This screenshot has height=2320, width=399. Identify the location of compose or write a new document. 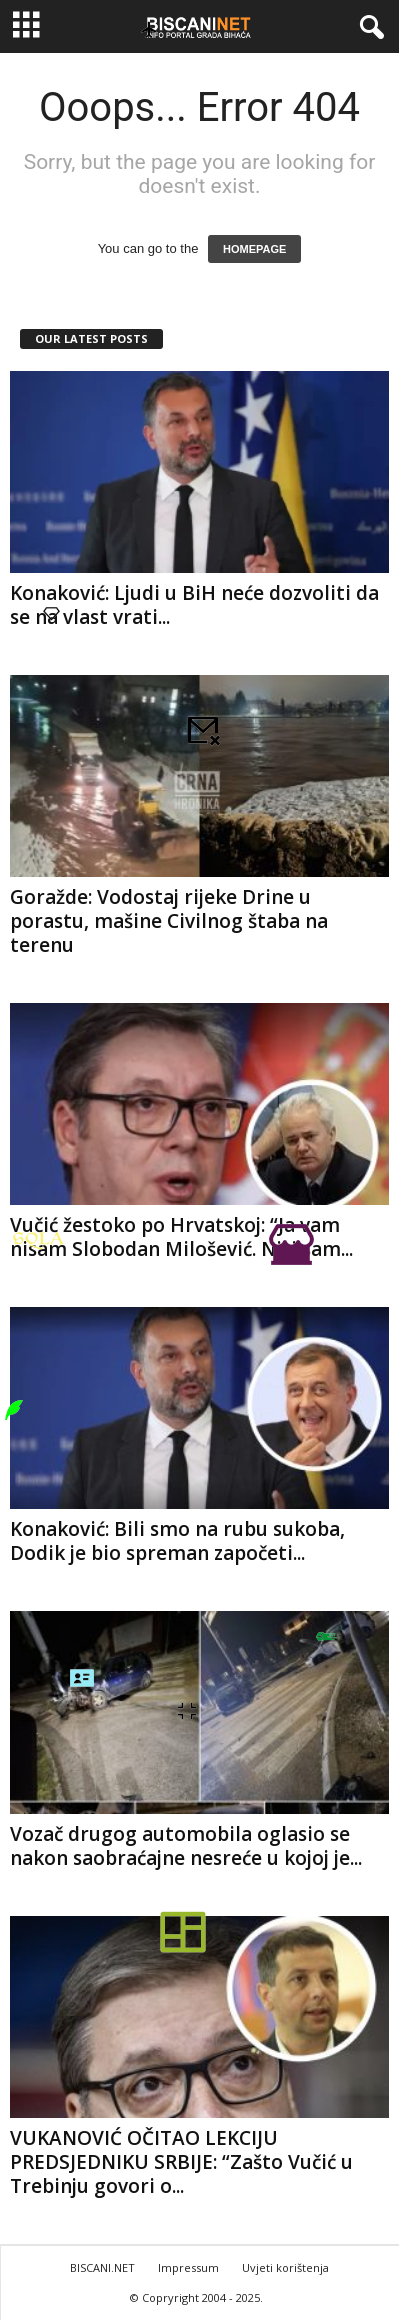
(14, 1410).